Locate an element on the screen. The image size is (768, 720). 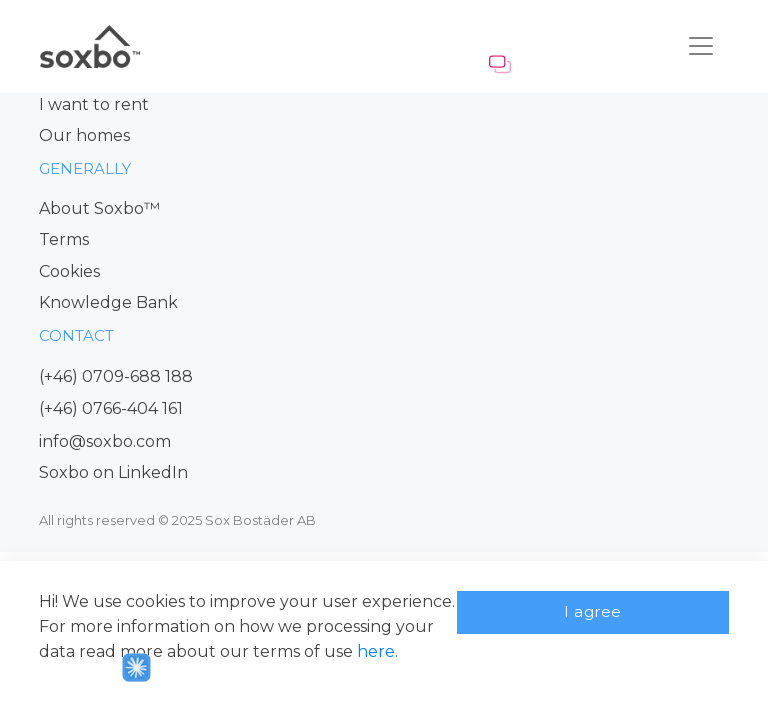
open the Claude Nest application is located at coordinates (136, 667).